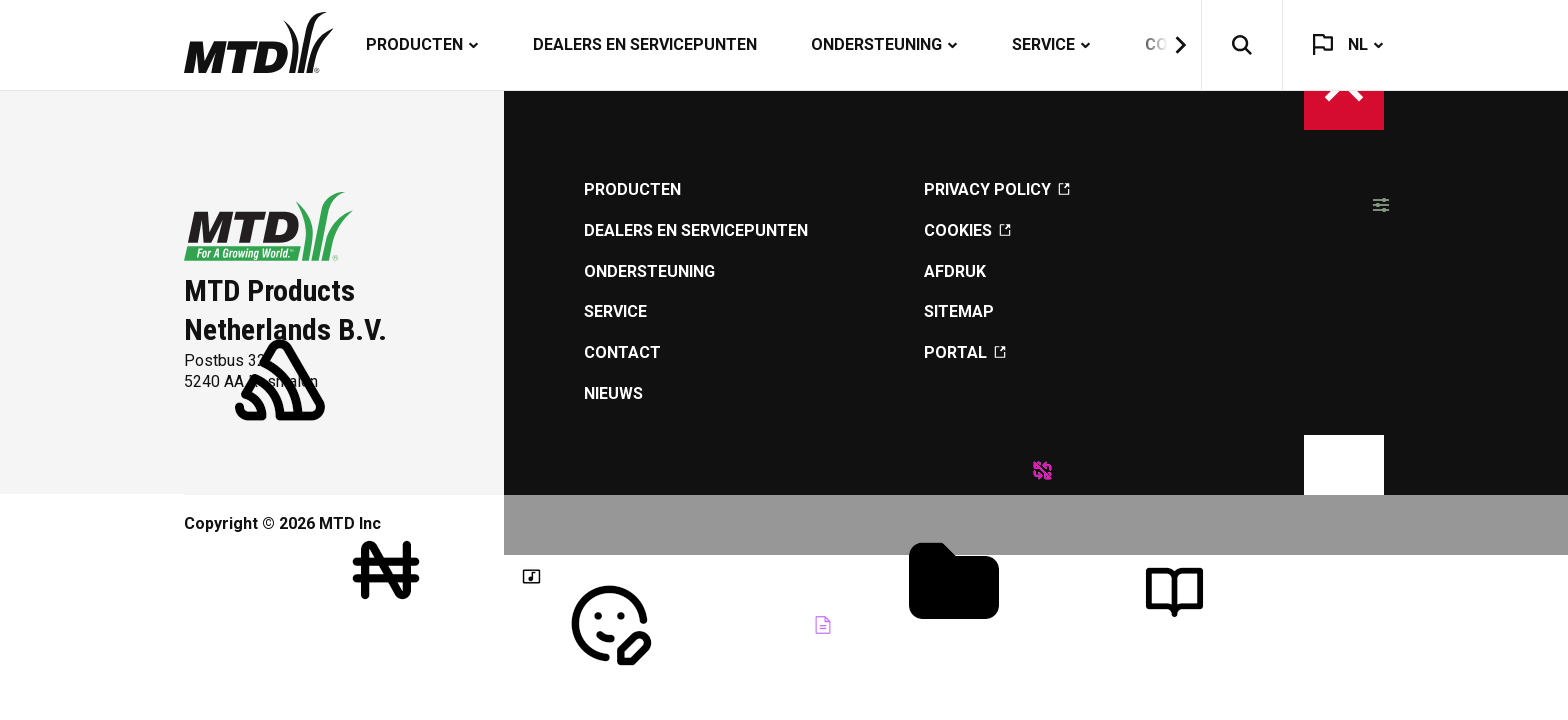 This screenshot has width=1568, height=720. Describe the element at coordinates (1381, 205) in the screenshot. I see `access settings or preferences` at that location.